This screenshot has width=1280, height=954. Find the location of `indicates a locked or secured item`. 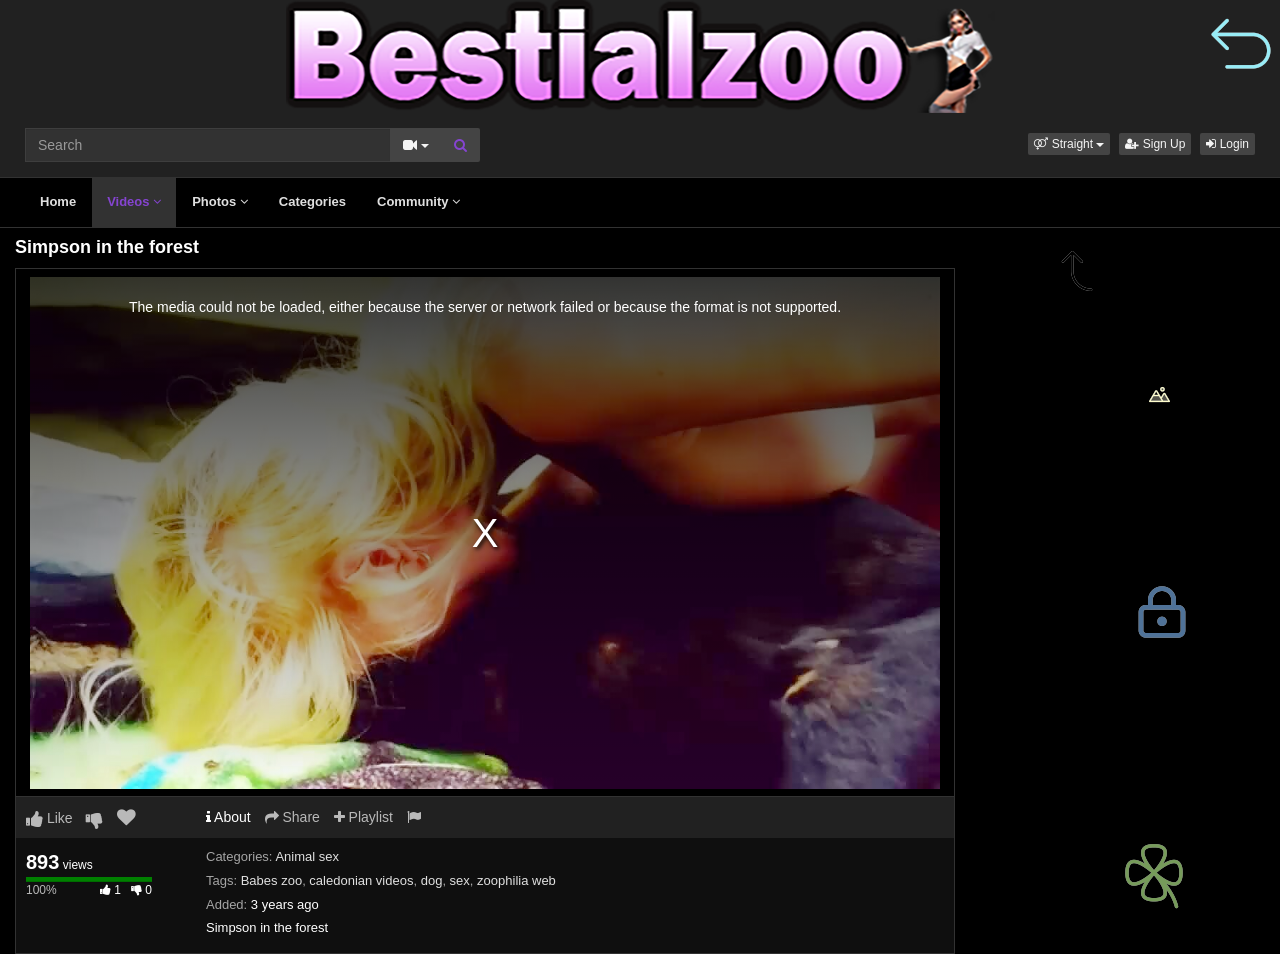

indicates a locked or secured item is located at coordinates (1162, 612).